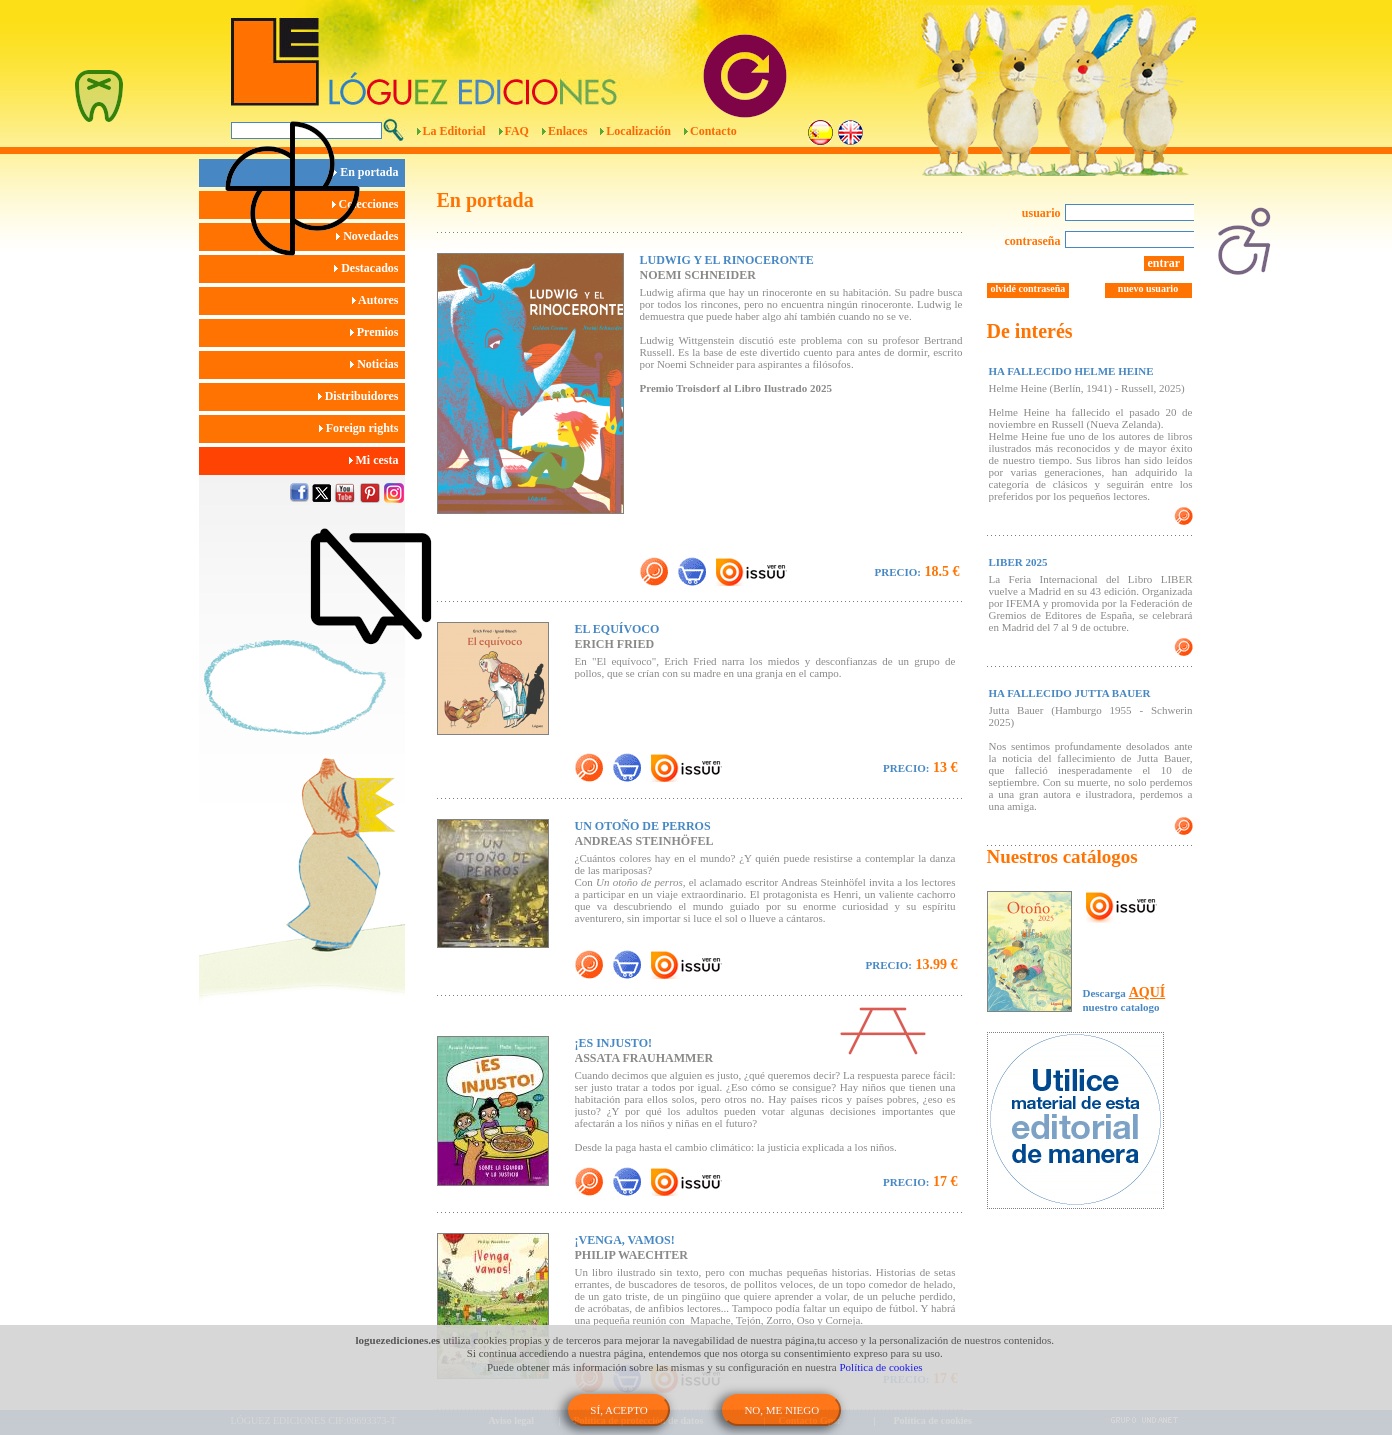  I want to click on open google photos app, so click(292, 188).